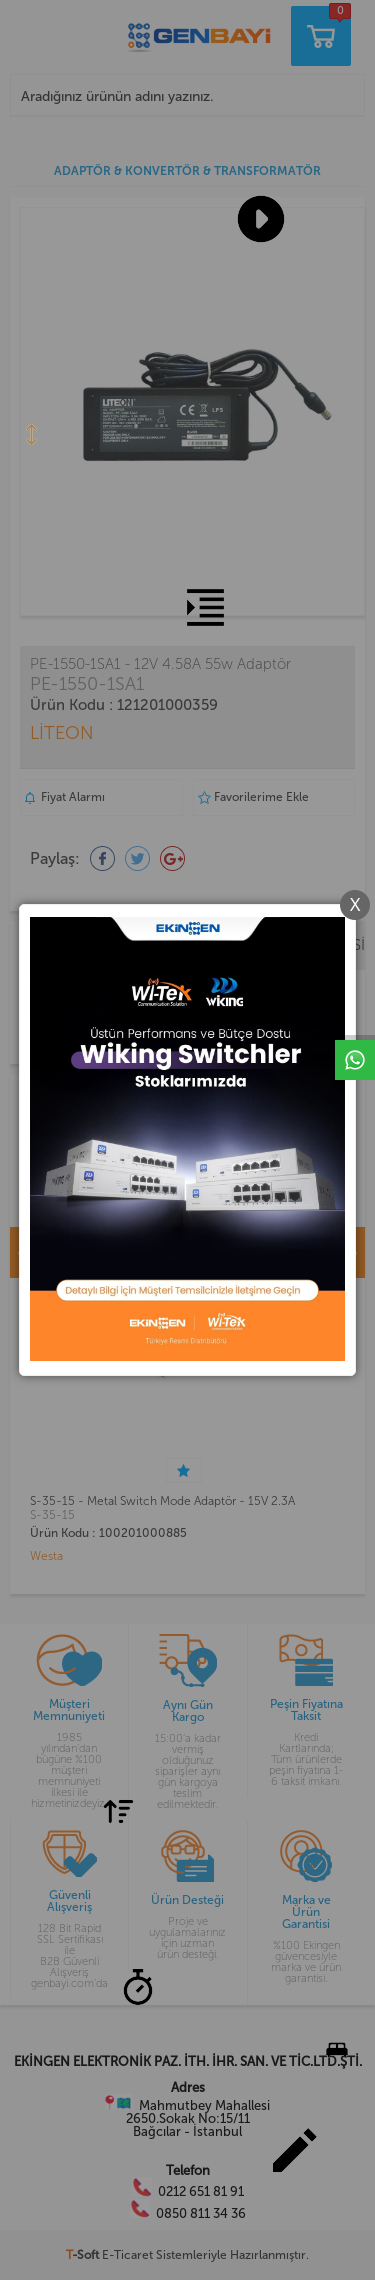 The width and height of the screenshot is (375, 2280). What do you see at coordinates (118, 1811) in the screenshot?
I see `sort list in ascending order` at bounding box center [118, 1811].